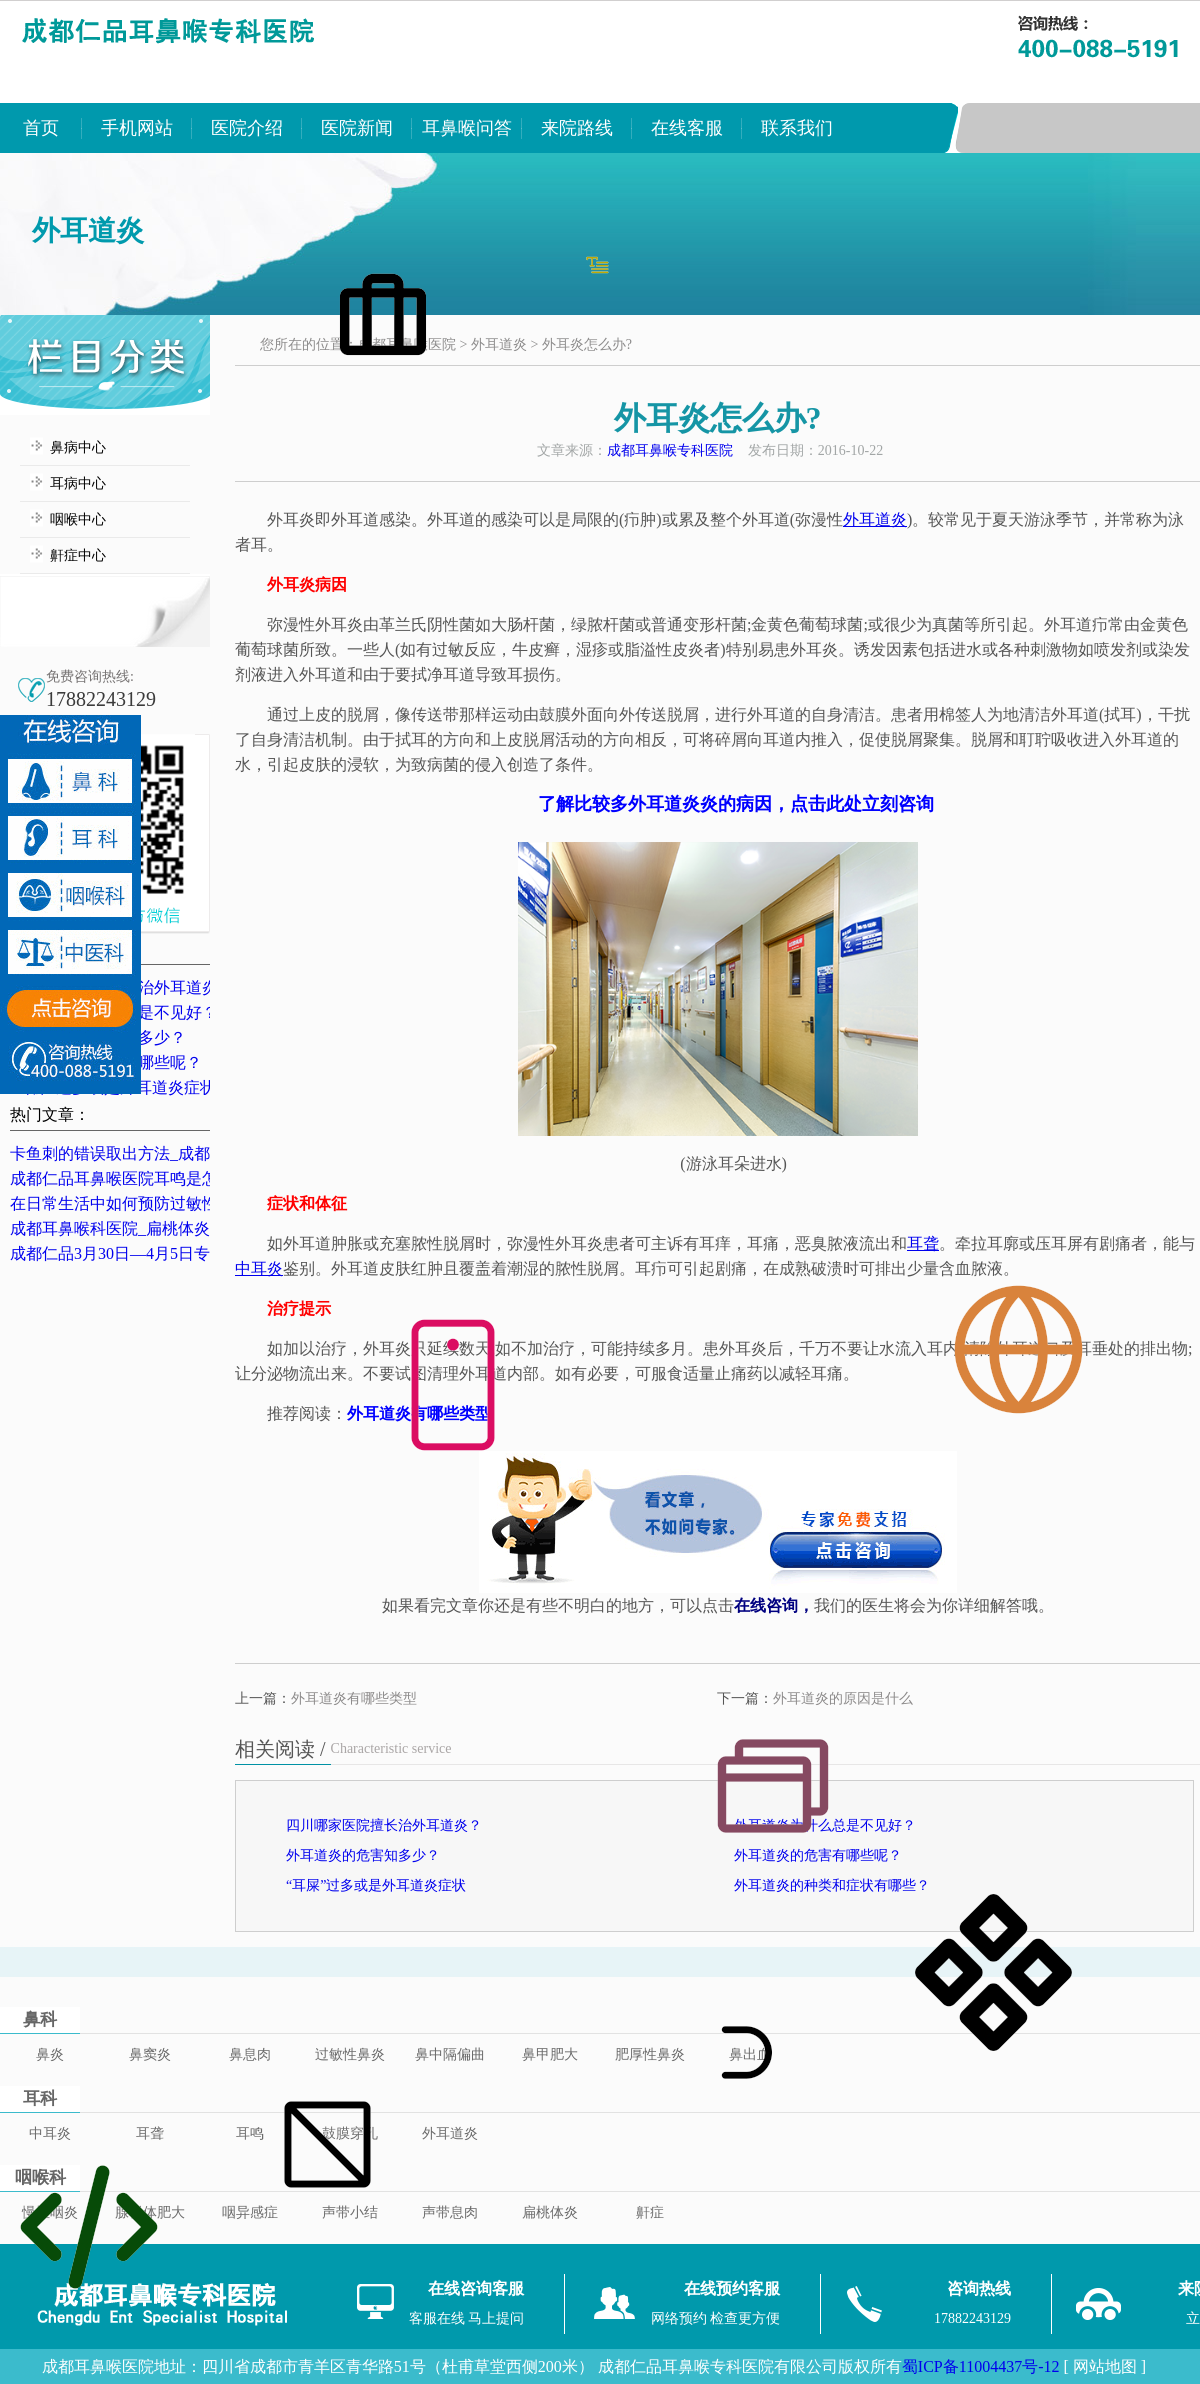  What do you see at coordinates (743, 2052) in the screenshot?
I see `indicates a proper superset relationship in mathematical notation` at bounding box center [743, 2052].